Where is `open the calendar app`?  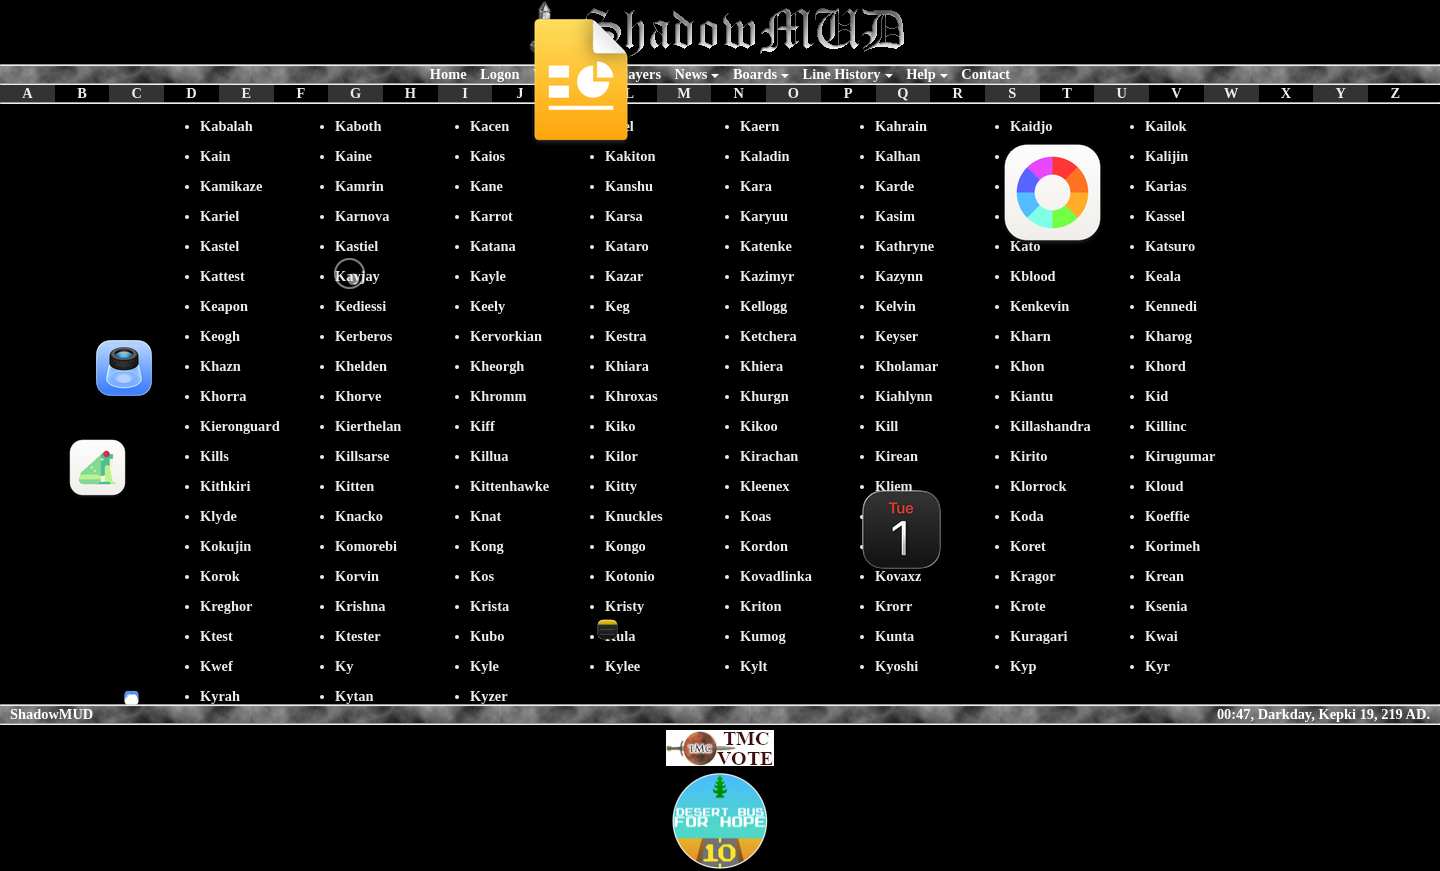 open the calendar app is located at coordinates (901, 529).